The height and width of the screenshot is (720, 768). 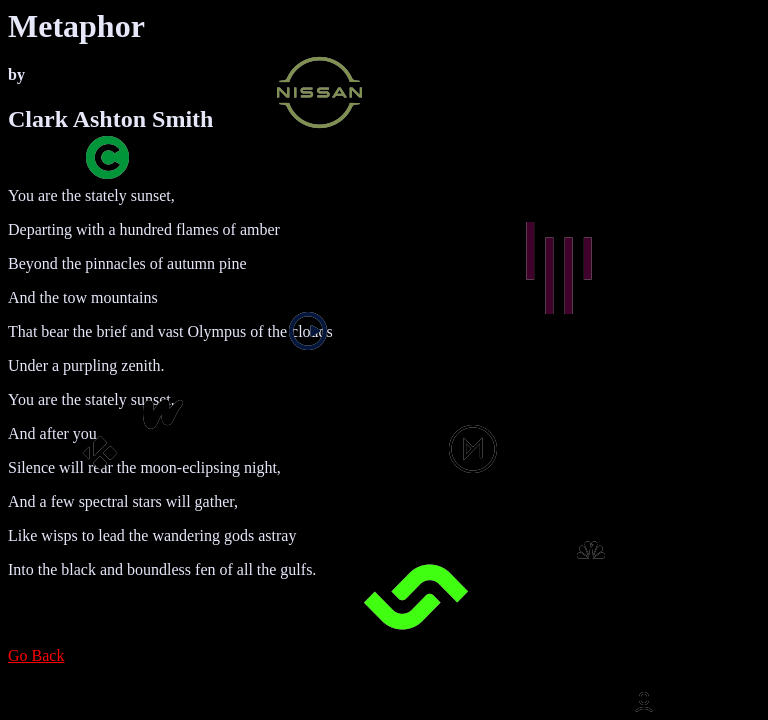 What do you see at coordinates (591, 550) in the screenshot?
I see `NBC network branding or logo` at bounding box center [591, 550].